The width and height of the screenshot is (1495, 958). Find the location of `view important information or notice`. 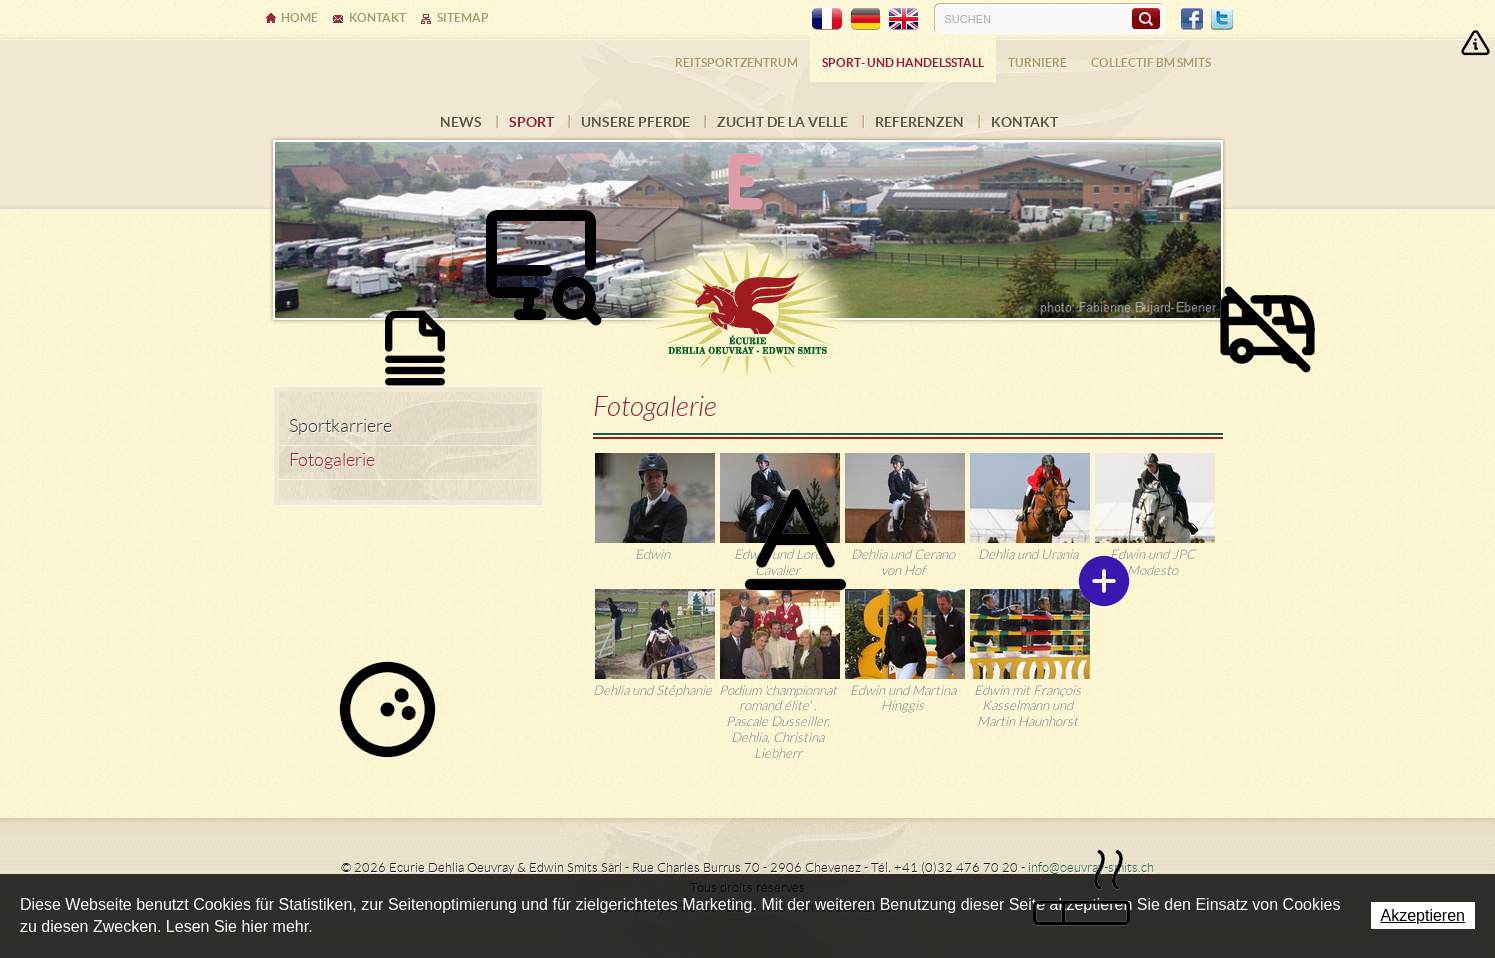

view important information or notice is located at coordinates (1475, 43).